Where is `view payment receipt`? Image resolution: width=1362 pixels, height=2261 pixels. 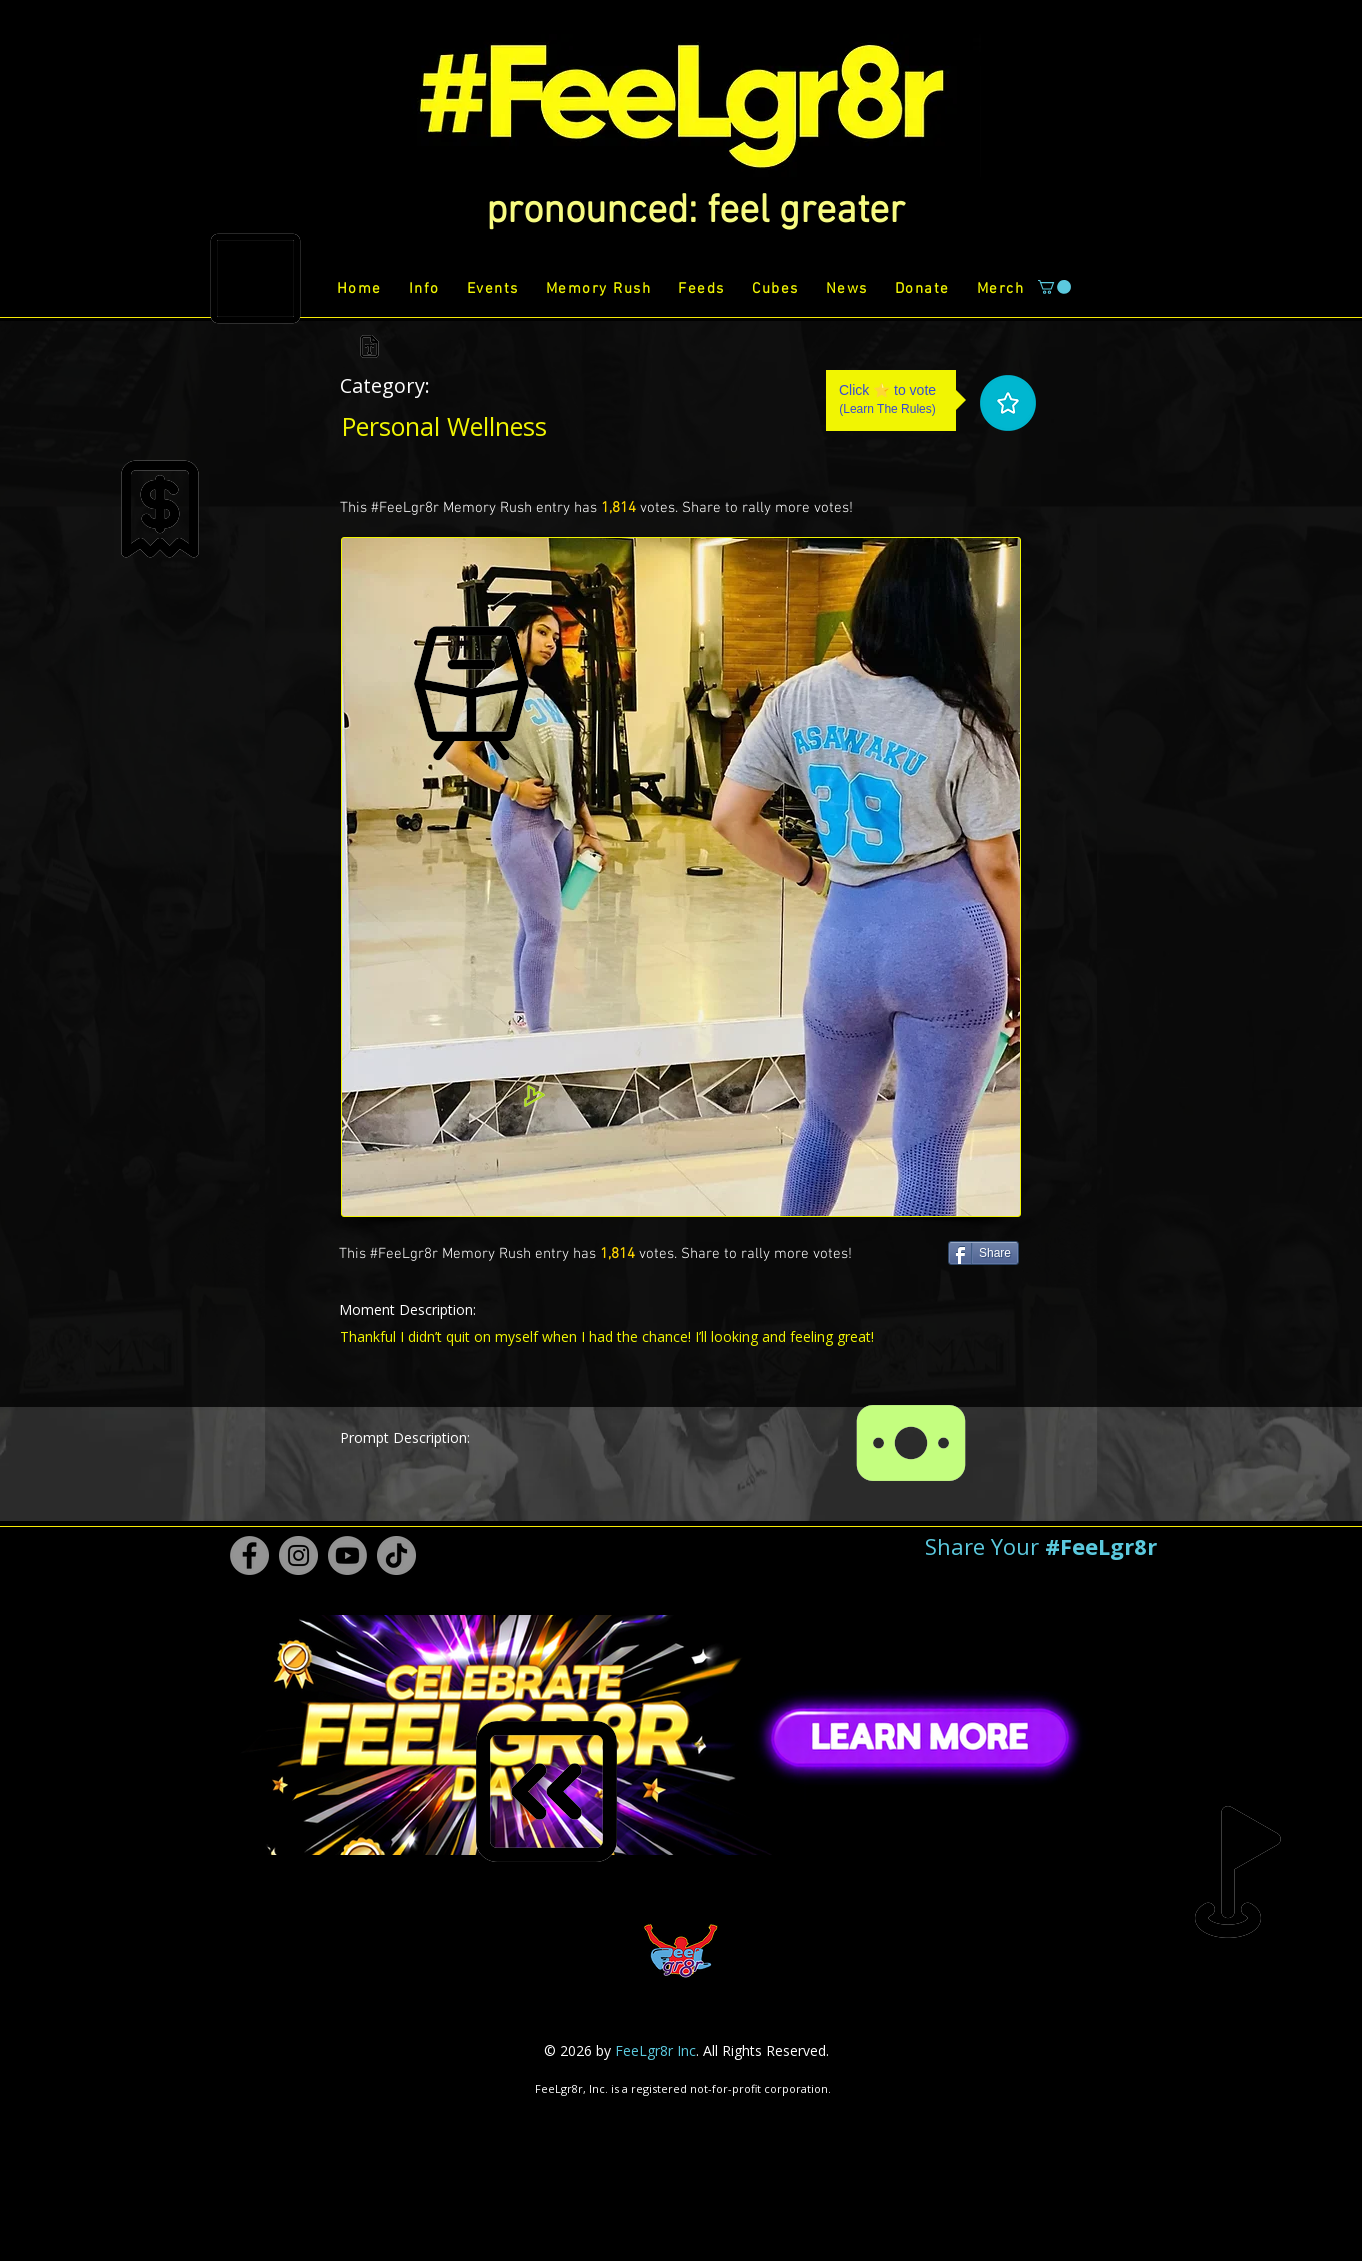
view payment receipt is located at coordinates (160, 509).